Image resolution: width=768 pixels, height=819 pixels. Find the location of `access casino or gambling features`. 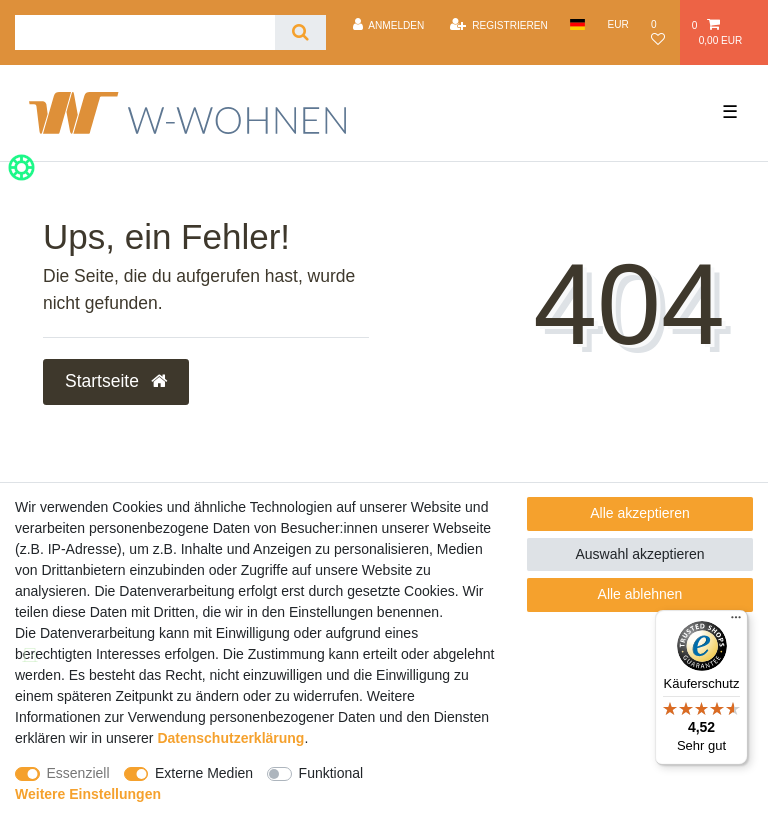

access casino or gambling features is located at coordinates (21, 167).